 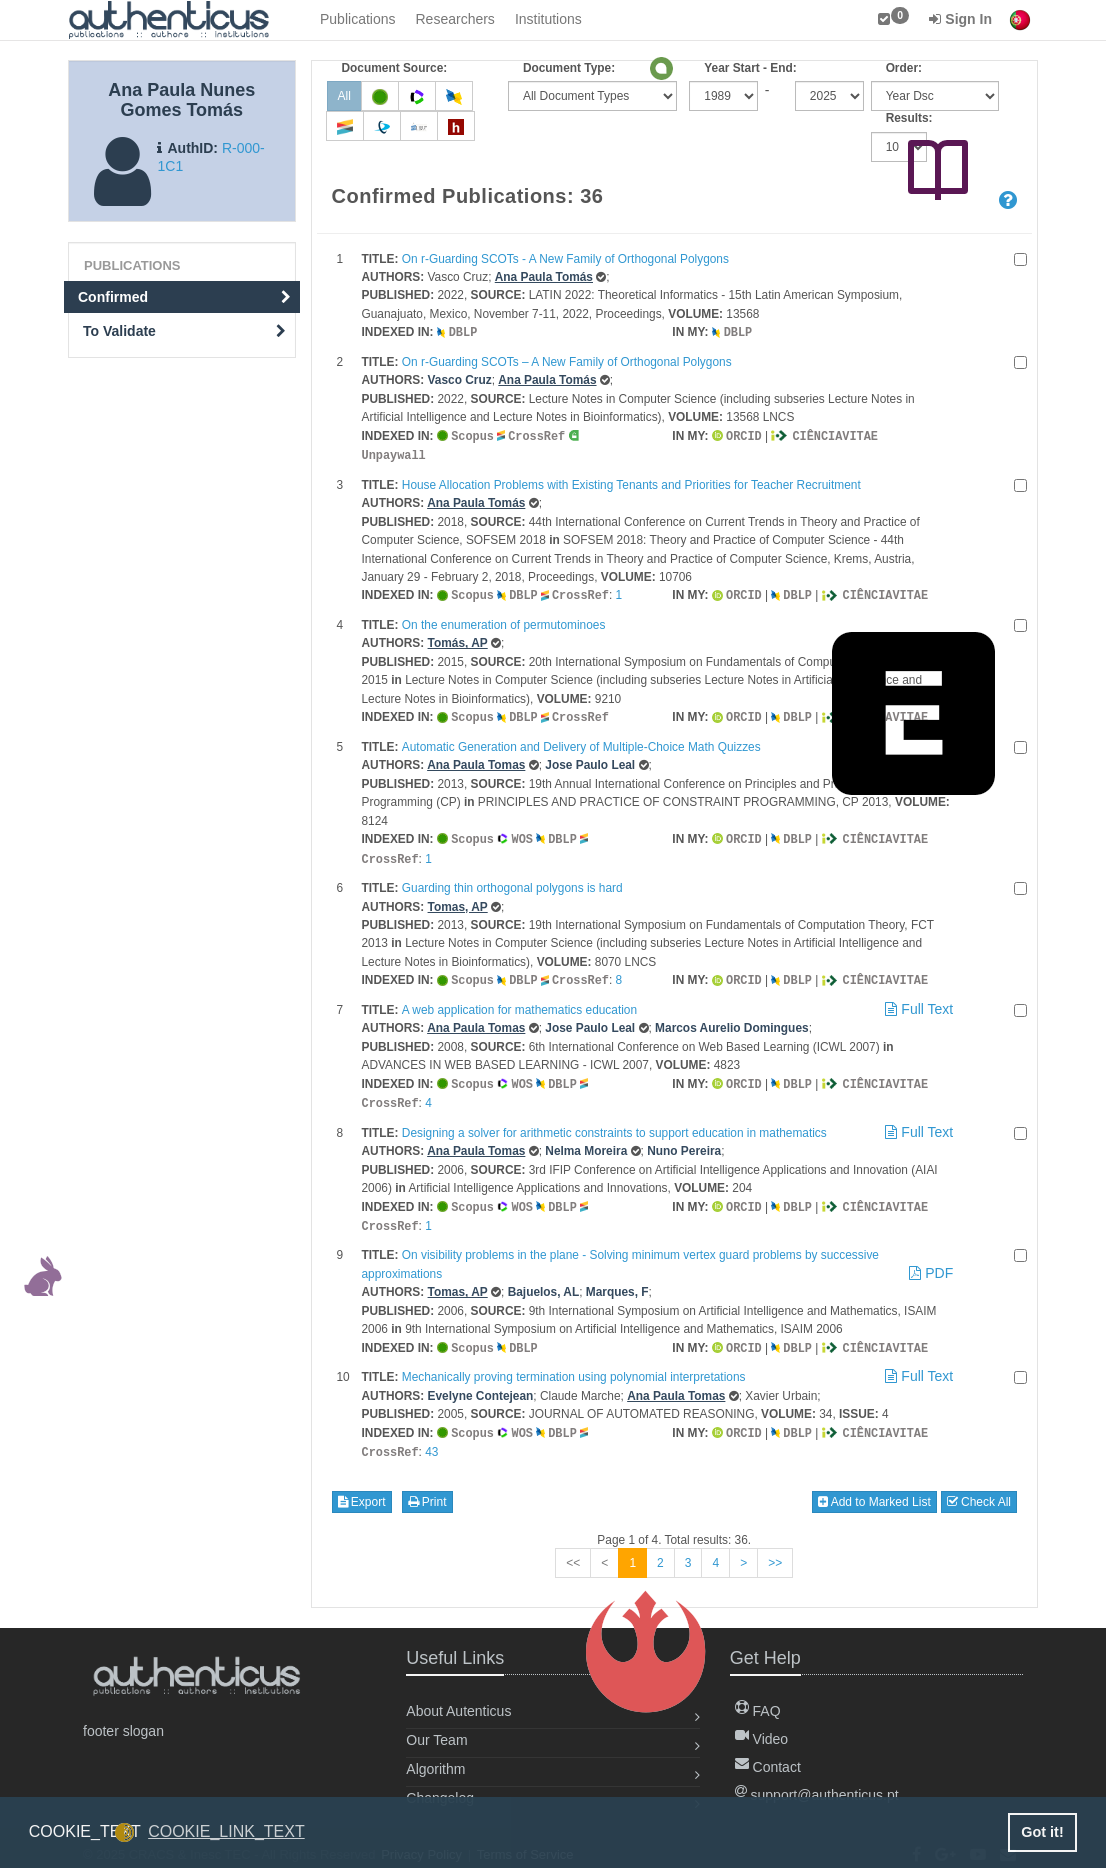 I want to click on open chatwoot customer support platform, so click(x=661, y=68).